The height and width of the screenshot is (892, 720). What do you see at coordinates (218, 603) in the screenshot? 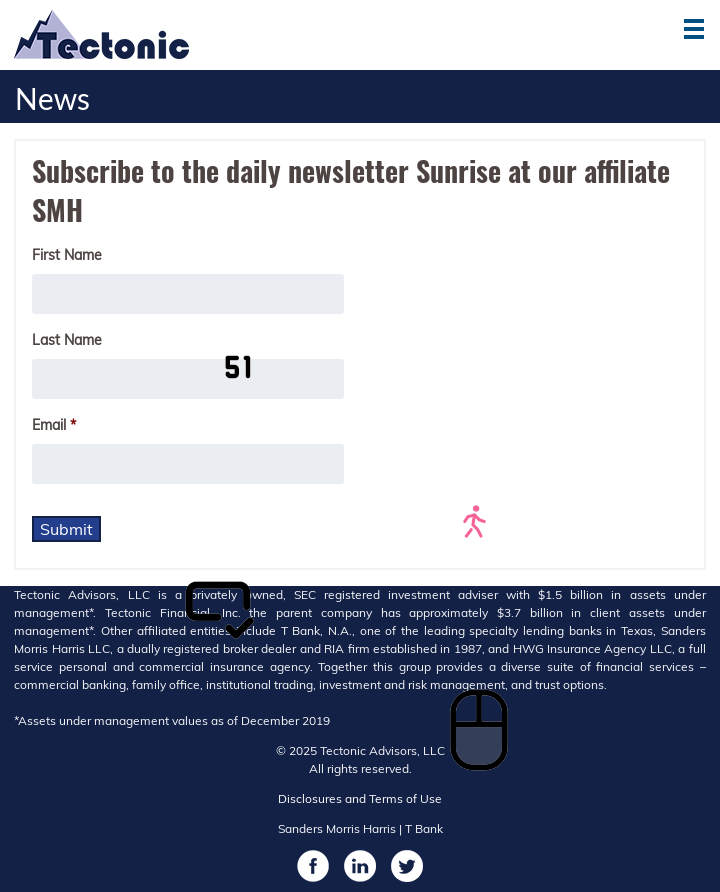
I see `input field validated successfully` at bounding box center [218, 603].